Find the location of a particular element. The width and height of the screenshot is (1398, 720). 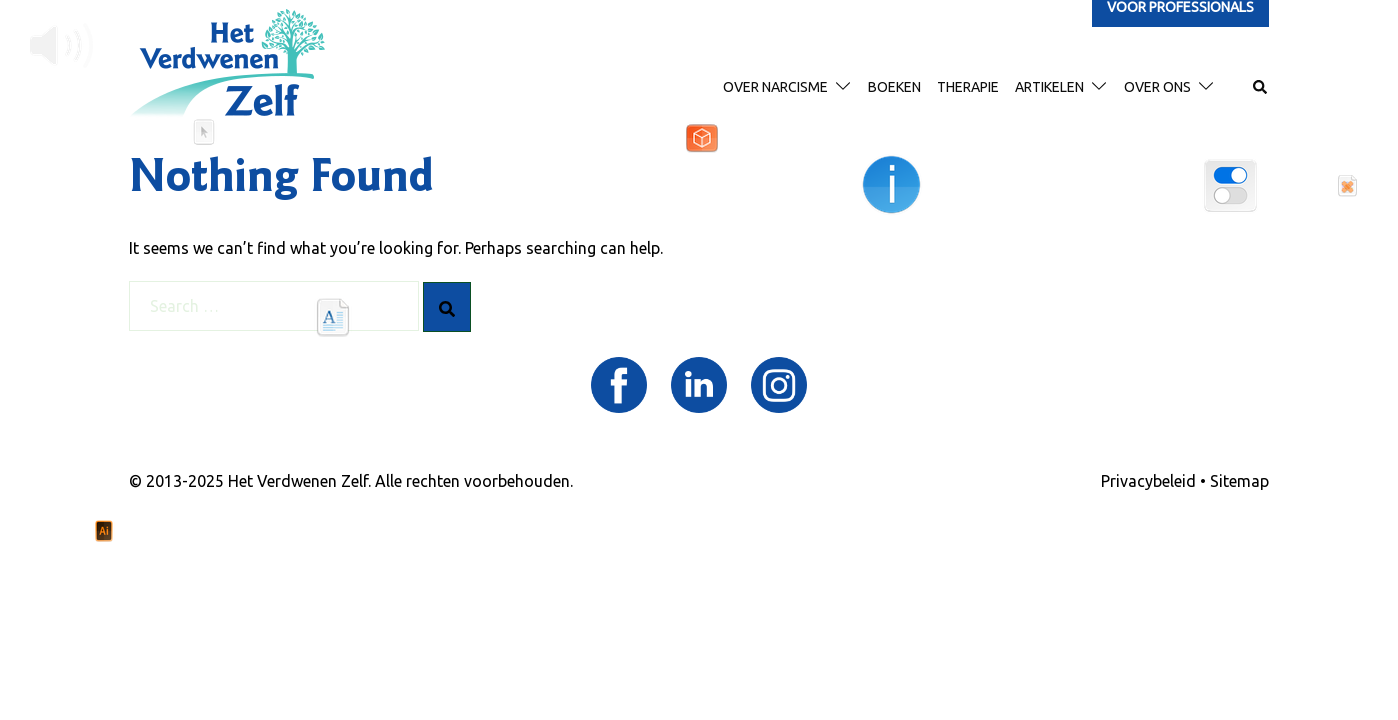

open system tweaks or settings customization is located at coordinates (1230, 185).